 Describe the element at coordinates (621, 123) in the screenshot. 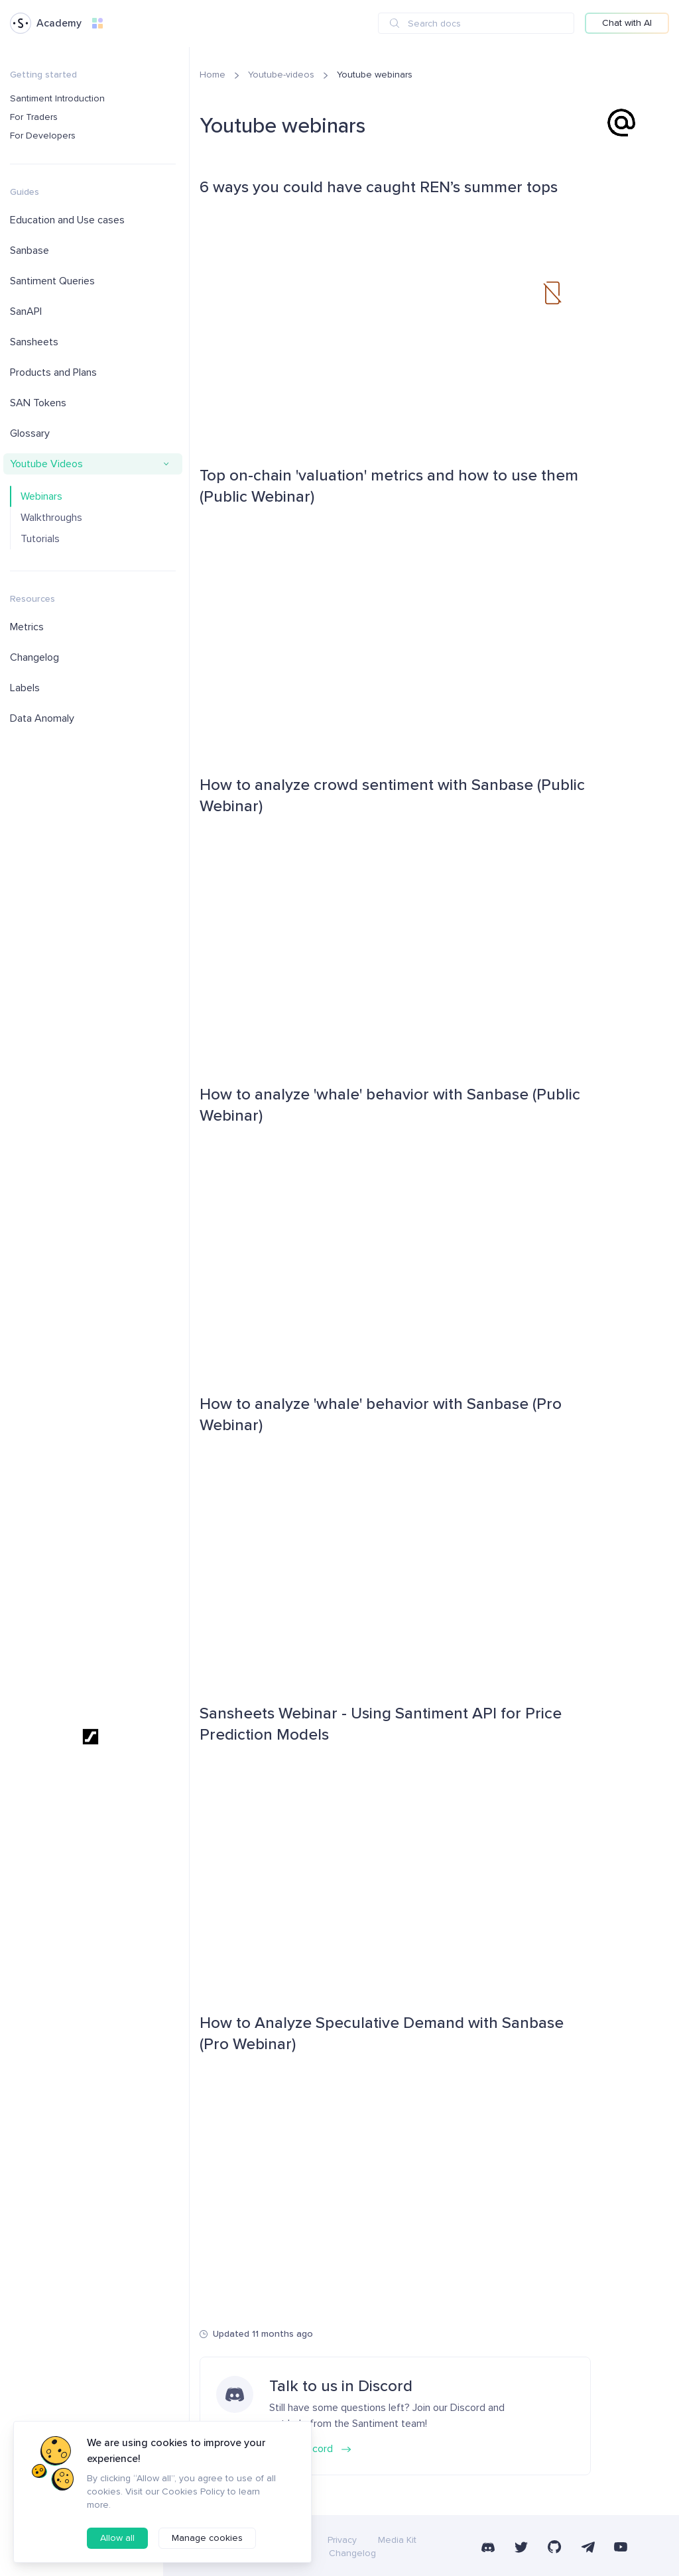

I see `enter or view email address` at that location.